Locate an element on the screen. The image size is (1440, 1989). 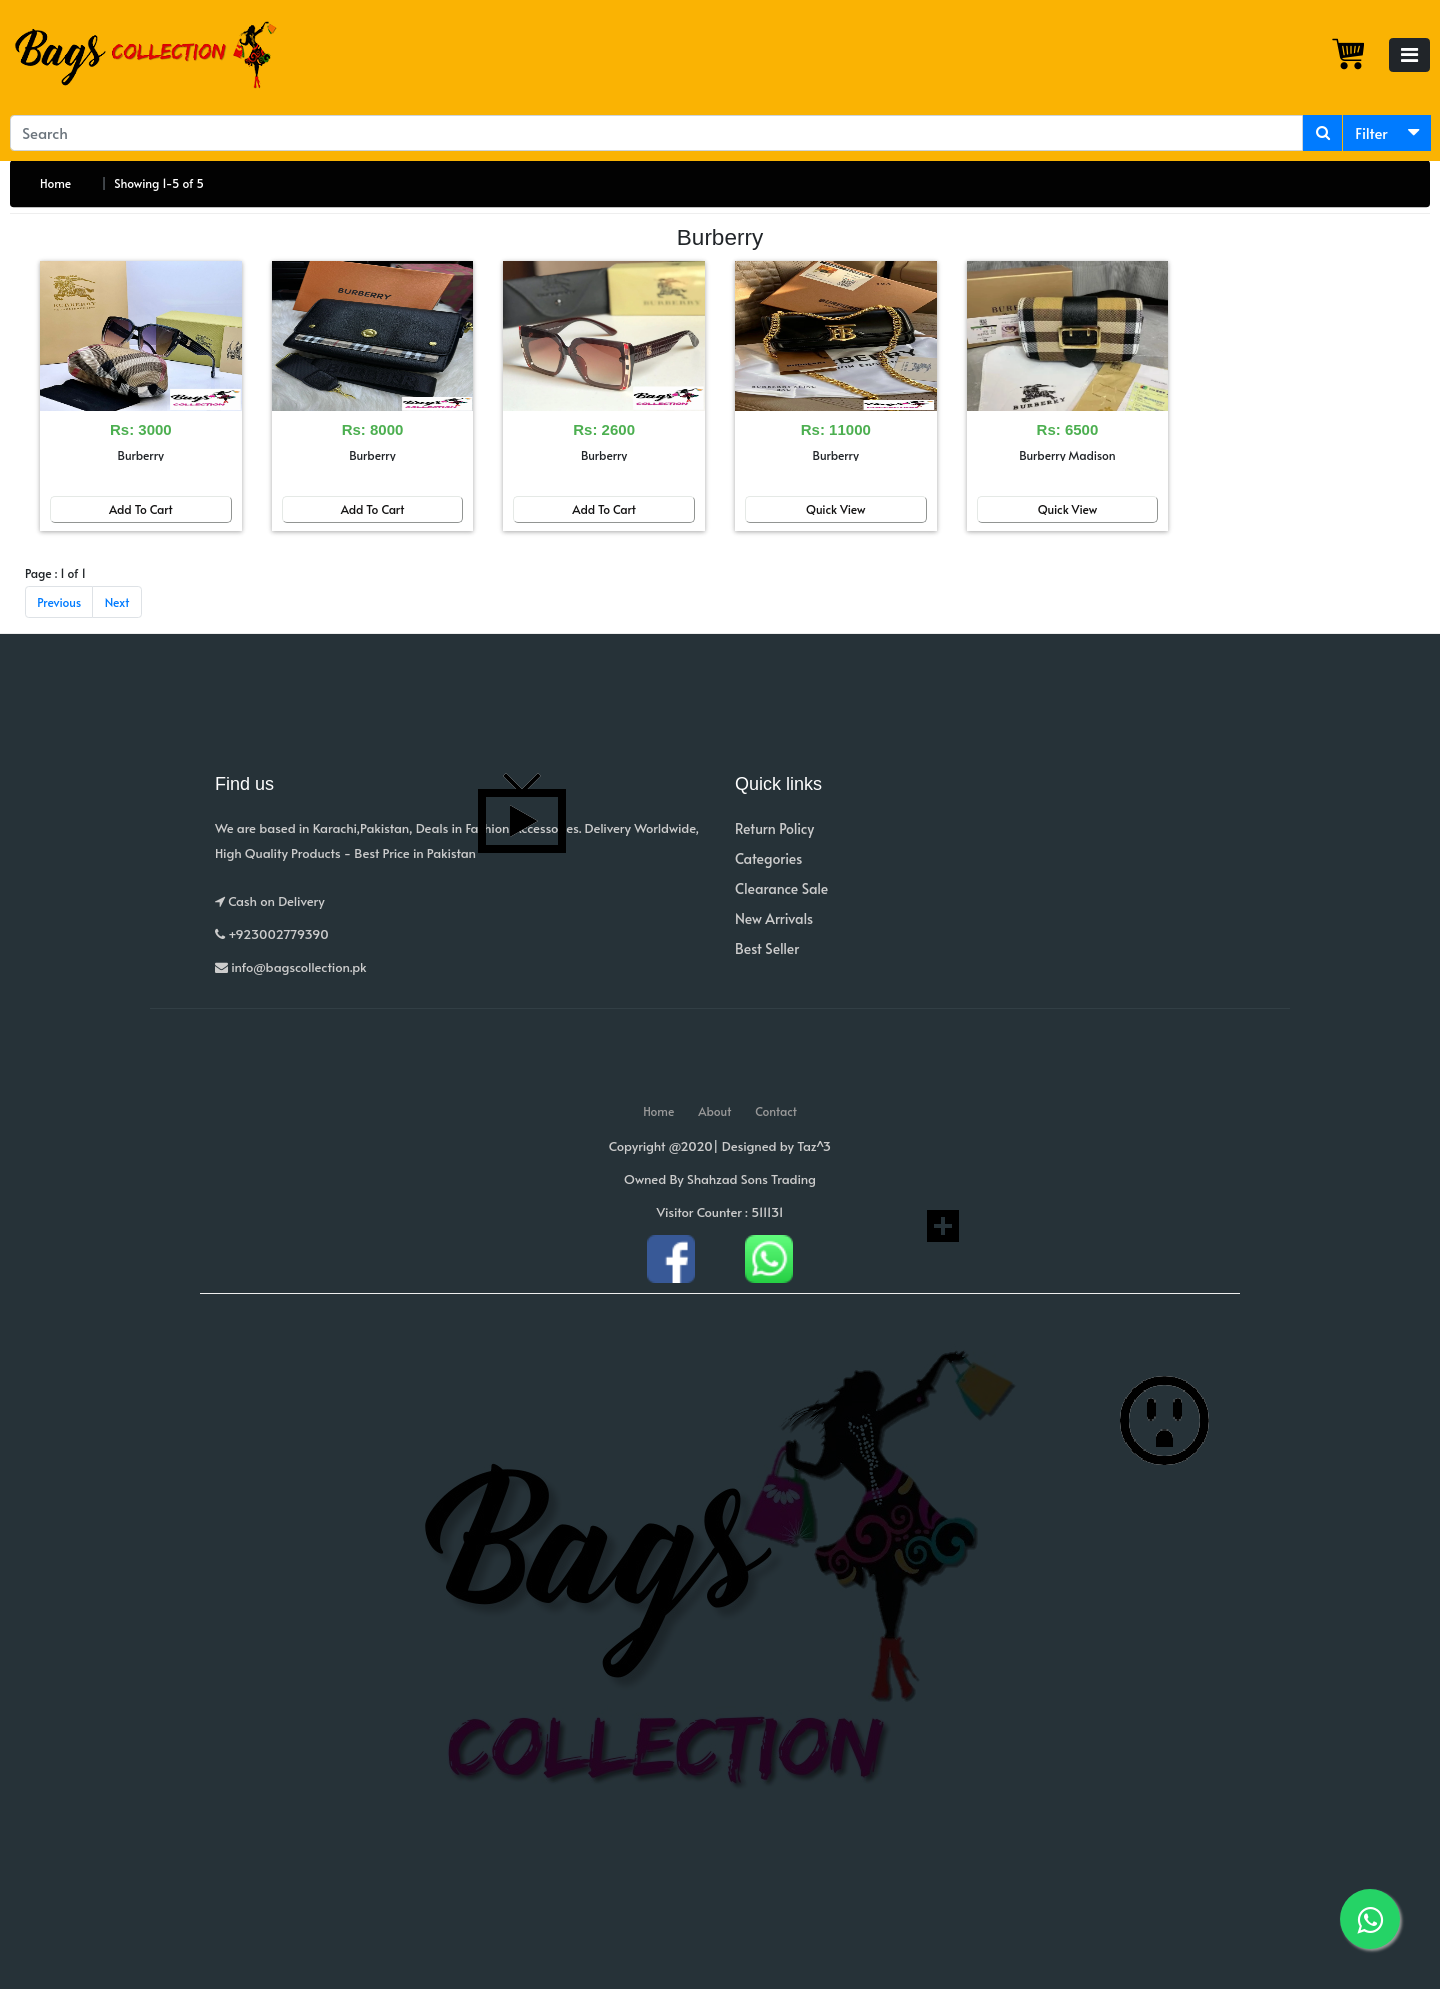
watch live television or streaming content is located at coordinates (522, 813).